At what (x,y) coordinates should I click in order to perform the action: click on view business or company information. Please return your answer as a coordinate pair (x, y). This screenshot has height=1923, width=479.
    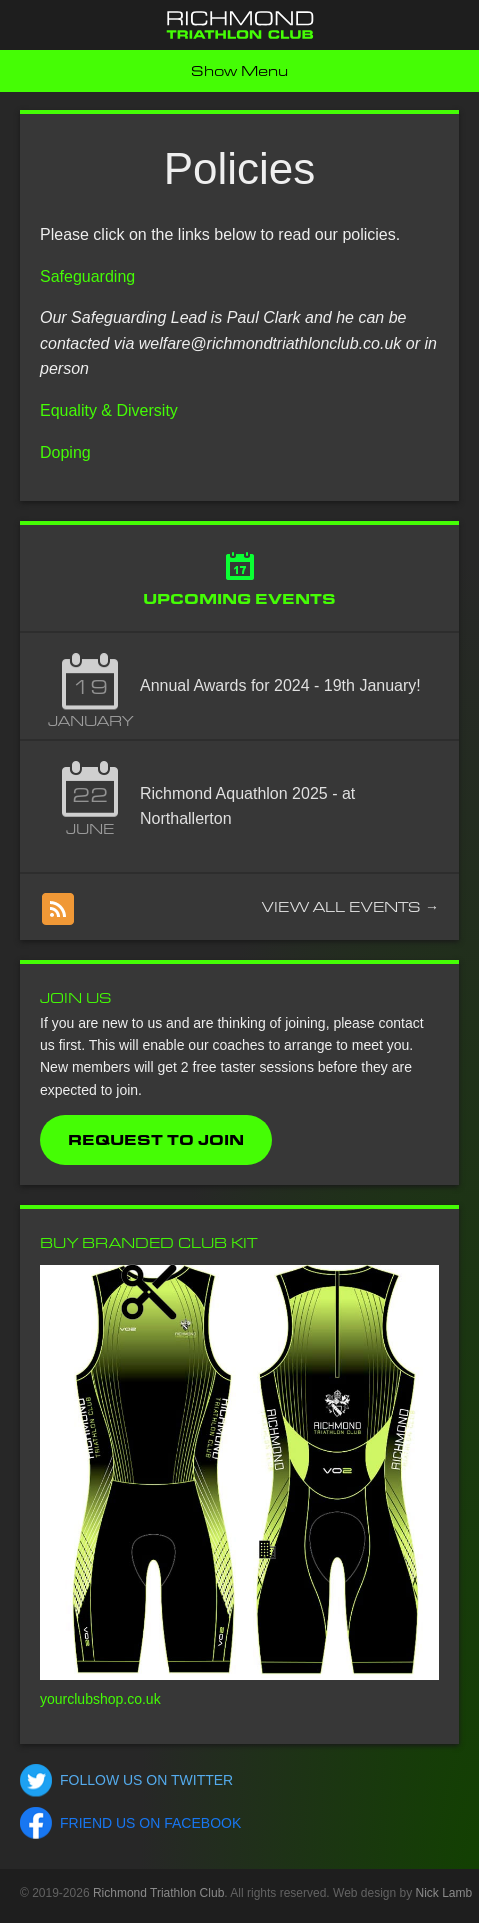
    Looking at the image, I should click on (267, 1549).